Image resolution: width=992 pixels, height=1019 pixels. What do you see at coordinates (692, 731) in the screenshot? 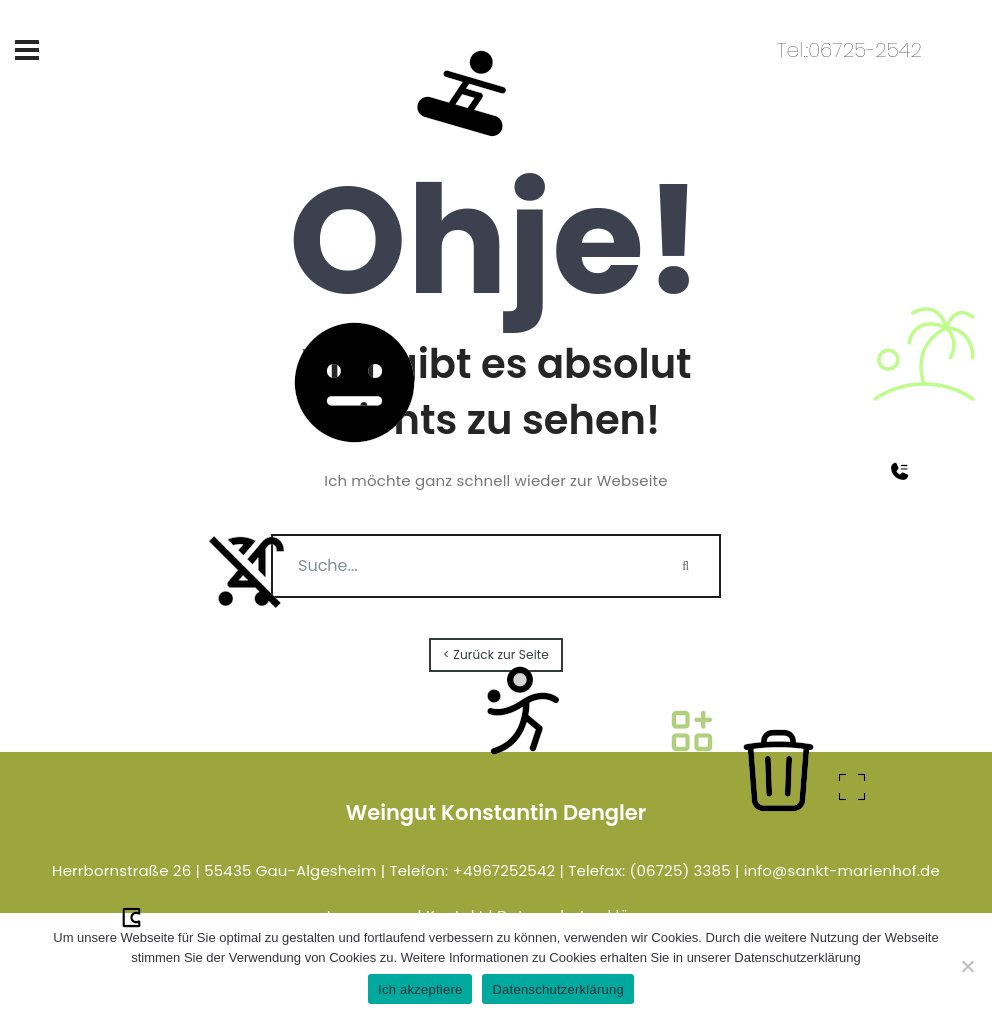
I see `open app drawer or menu` at bounding box center [692, 731].